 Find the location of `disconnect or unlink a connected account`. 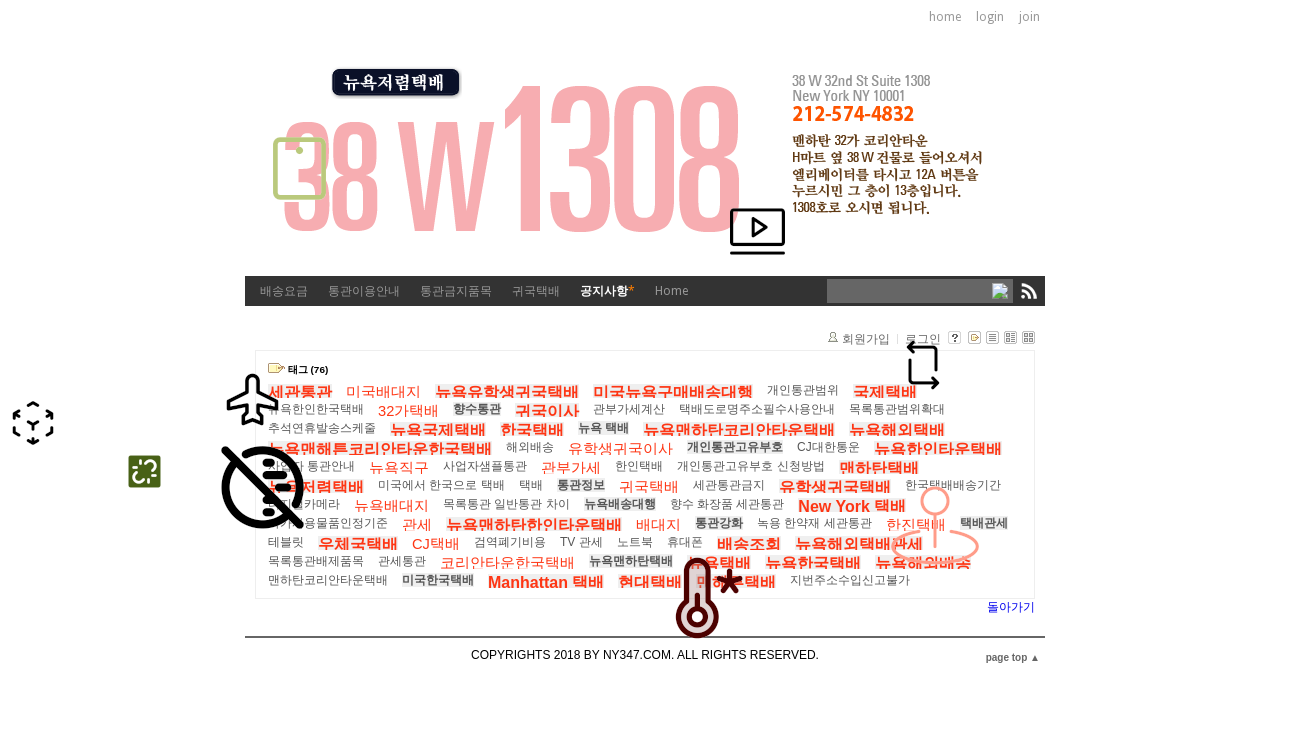

disconnect or unlink a connected account is located at coordinates (144, 471).